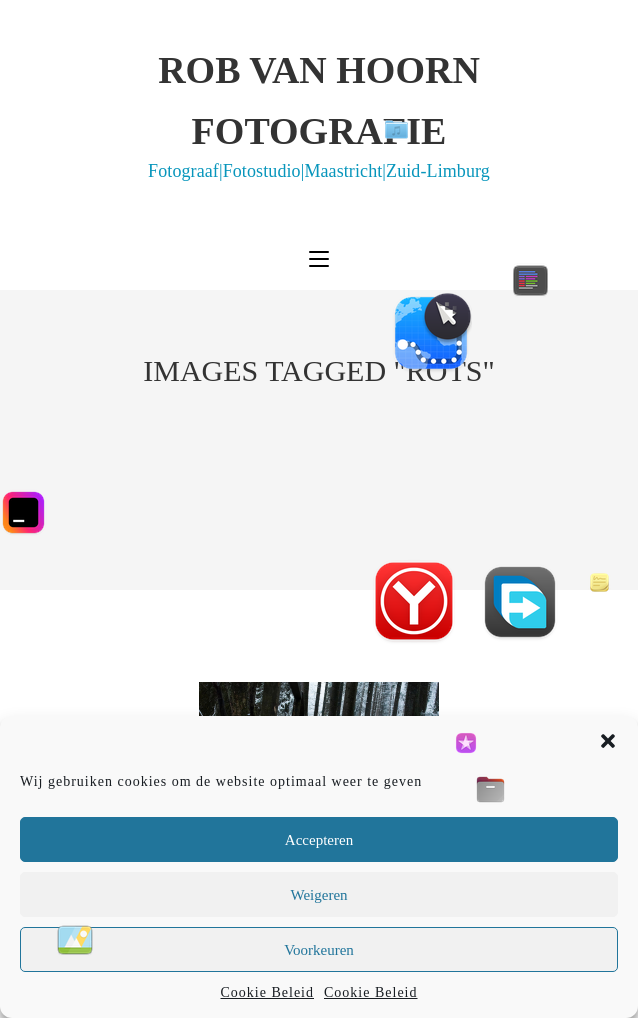  I want to click on open the Stickies app for quick notes, so click(599, 582).